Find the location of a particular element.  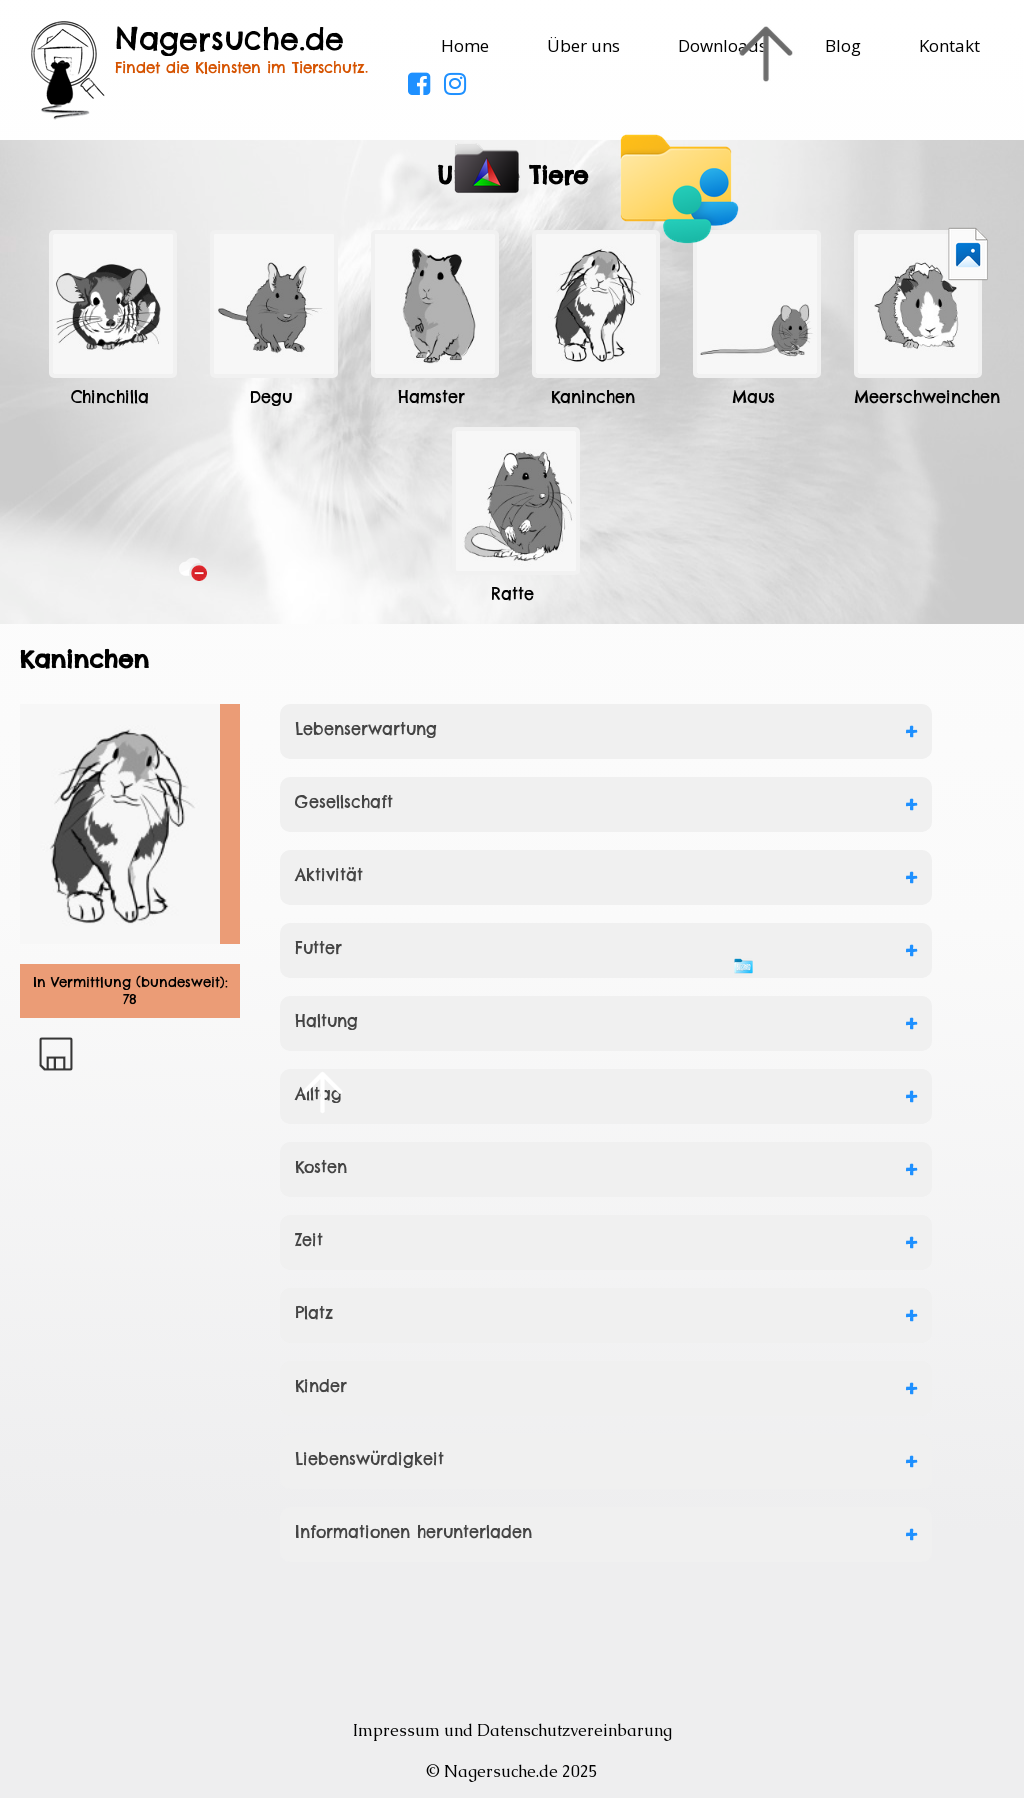

folder containing cmake build configuration files is located at coordinates (486, 169).